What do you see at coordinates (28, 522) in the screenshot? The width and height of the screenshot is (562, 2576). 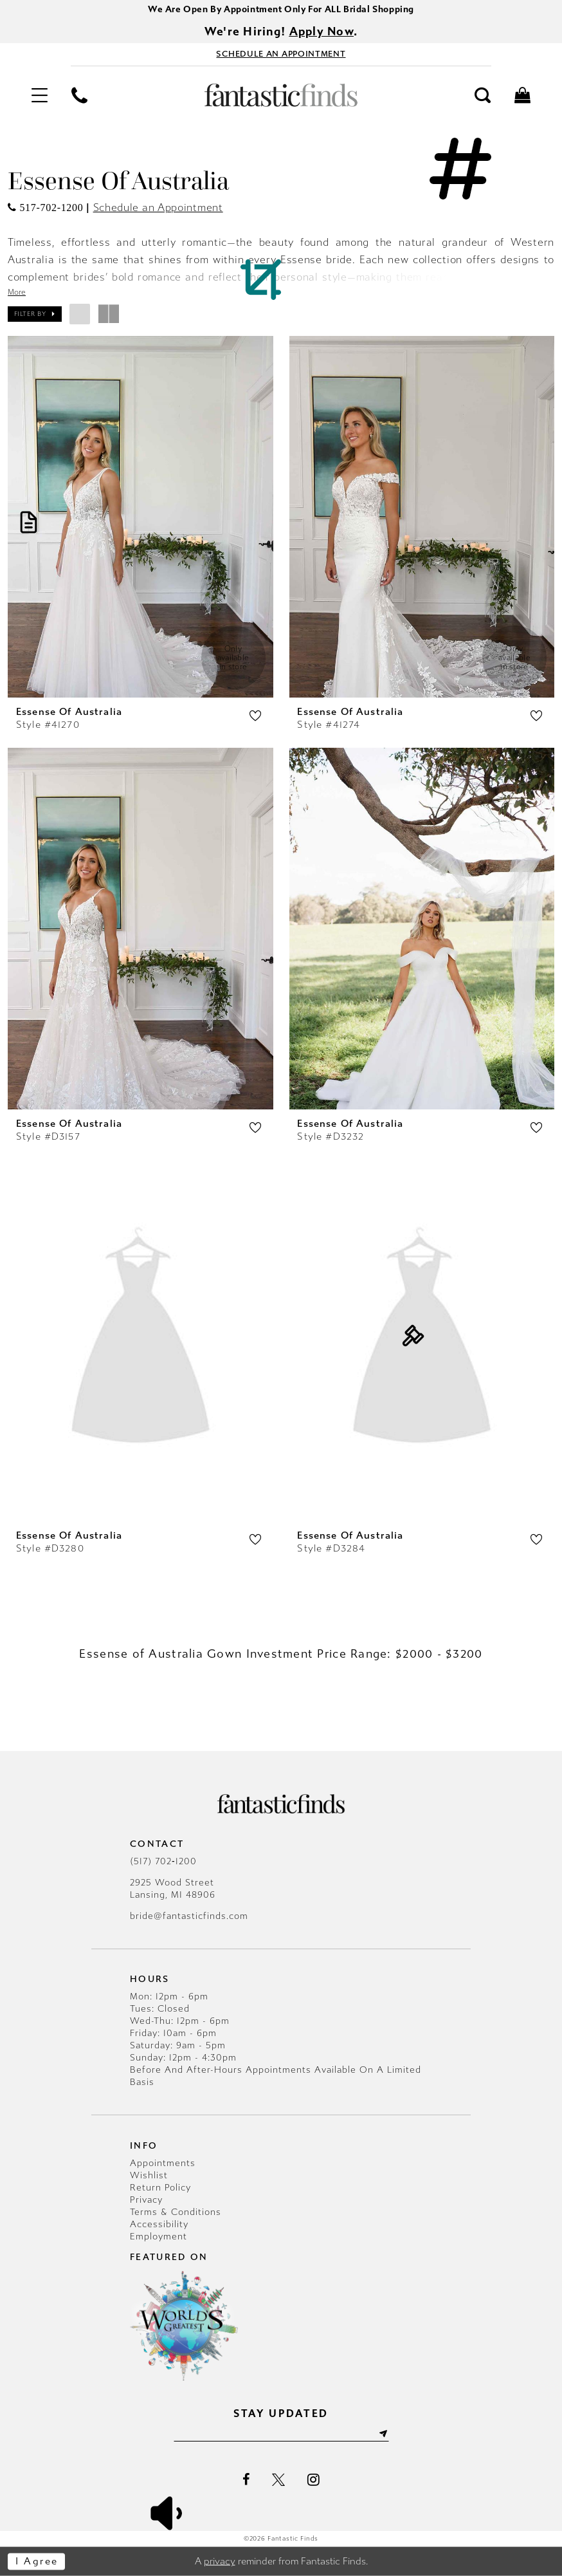 I see `view document or text file` at bounding box center [28, 522].